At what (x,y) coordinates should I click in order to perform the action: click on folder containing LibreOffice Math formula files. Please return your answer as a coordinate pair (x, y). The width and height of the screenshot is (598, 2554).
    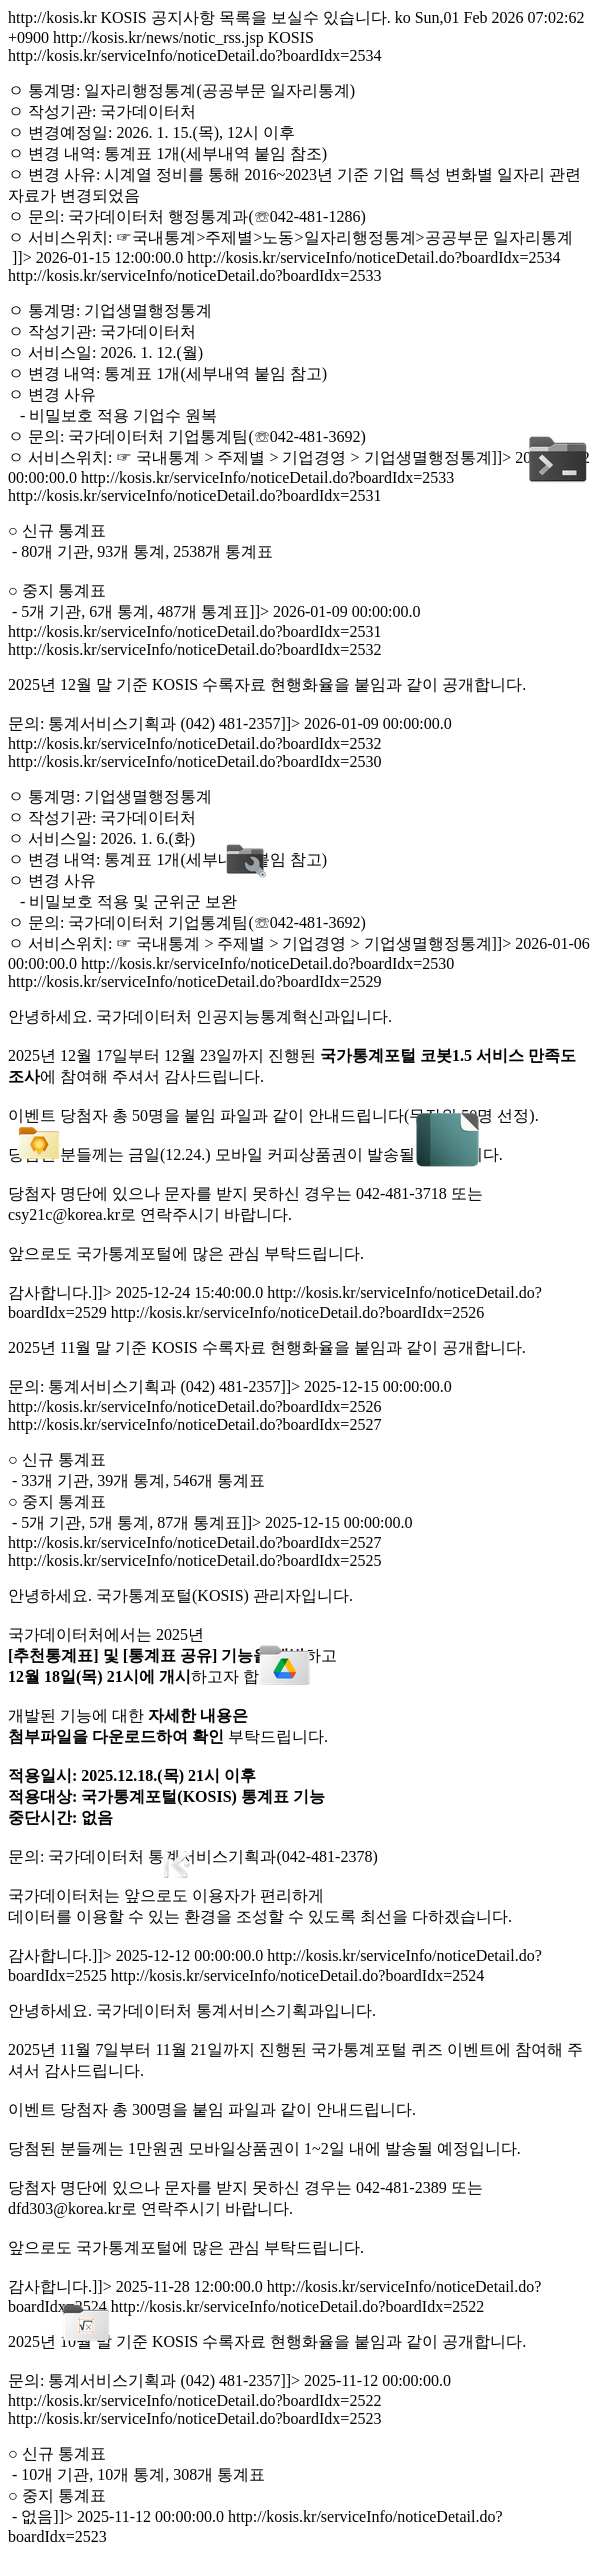
    Looking at the image, I should click on (86, 2324).